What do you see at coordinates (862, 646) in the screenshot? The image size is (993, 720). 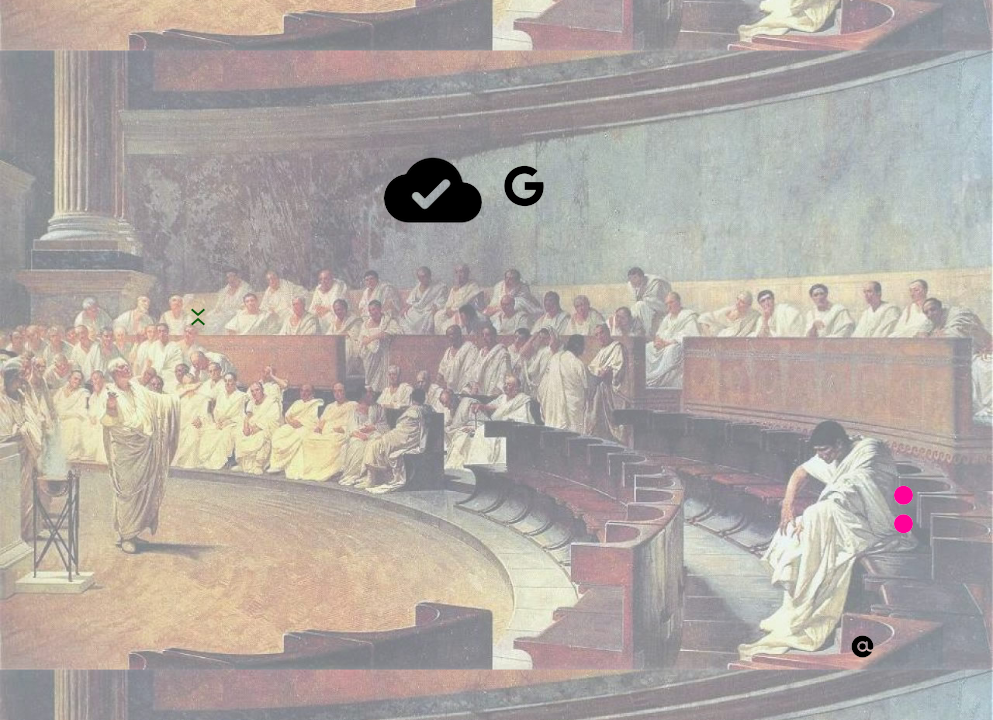 I see `enter or view email address` at bounding box center [862, 646].